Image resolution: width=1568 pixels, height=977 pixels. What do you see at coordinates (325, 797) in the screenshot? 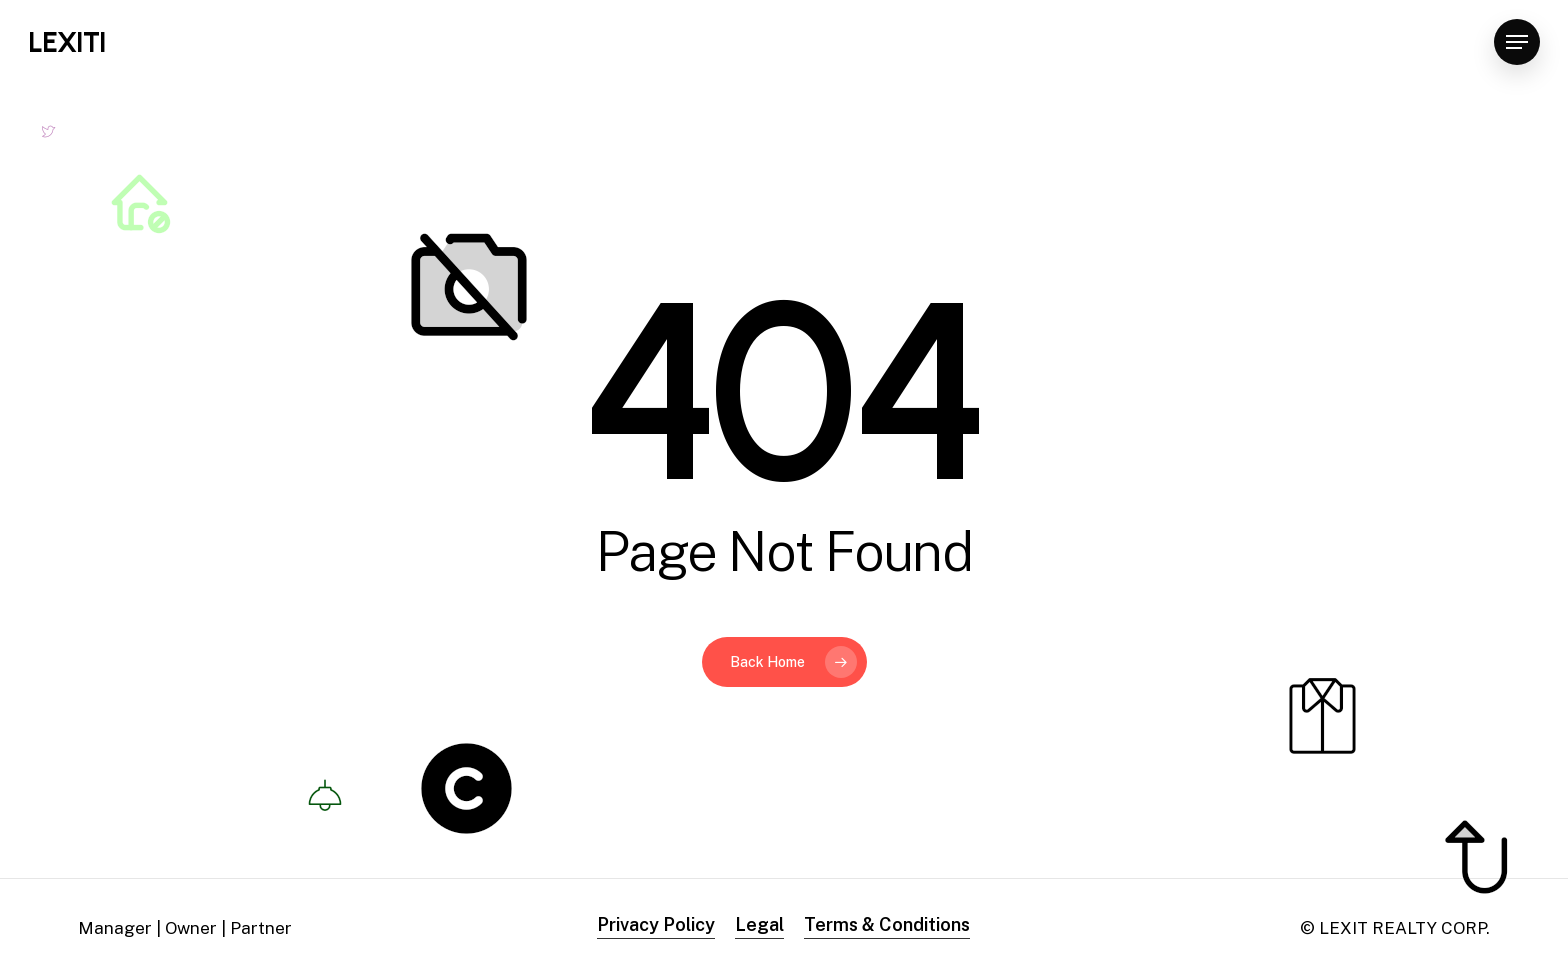
I see `toggle pendant light on/off` at bounding box center [325, 797].